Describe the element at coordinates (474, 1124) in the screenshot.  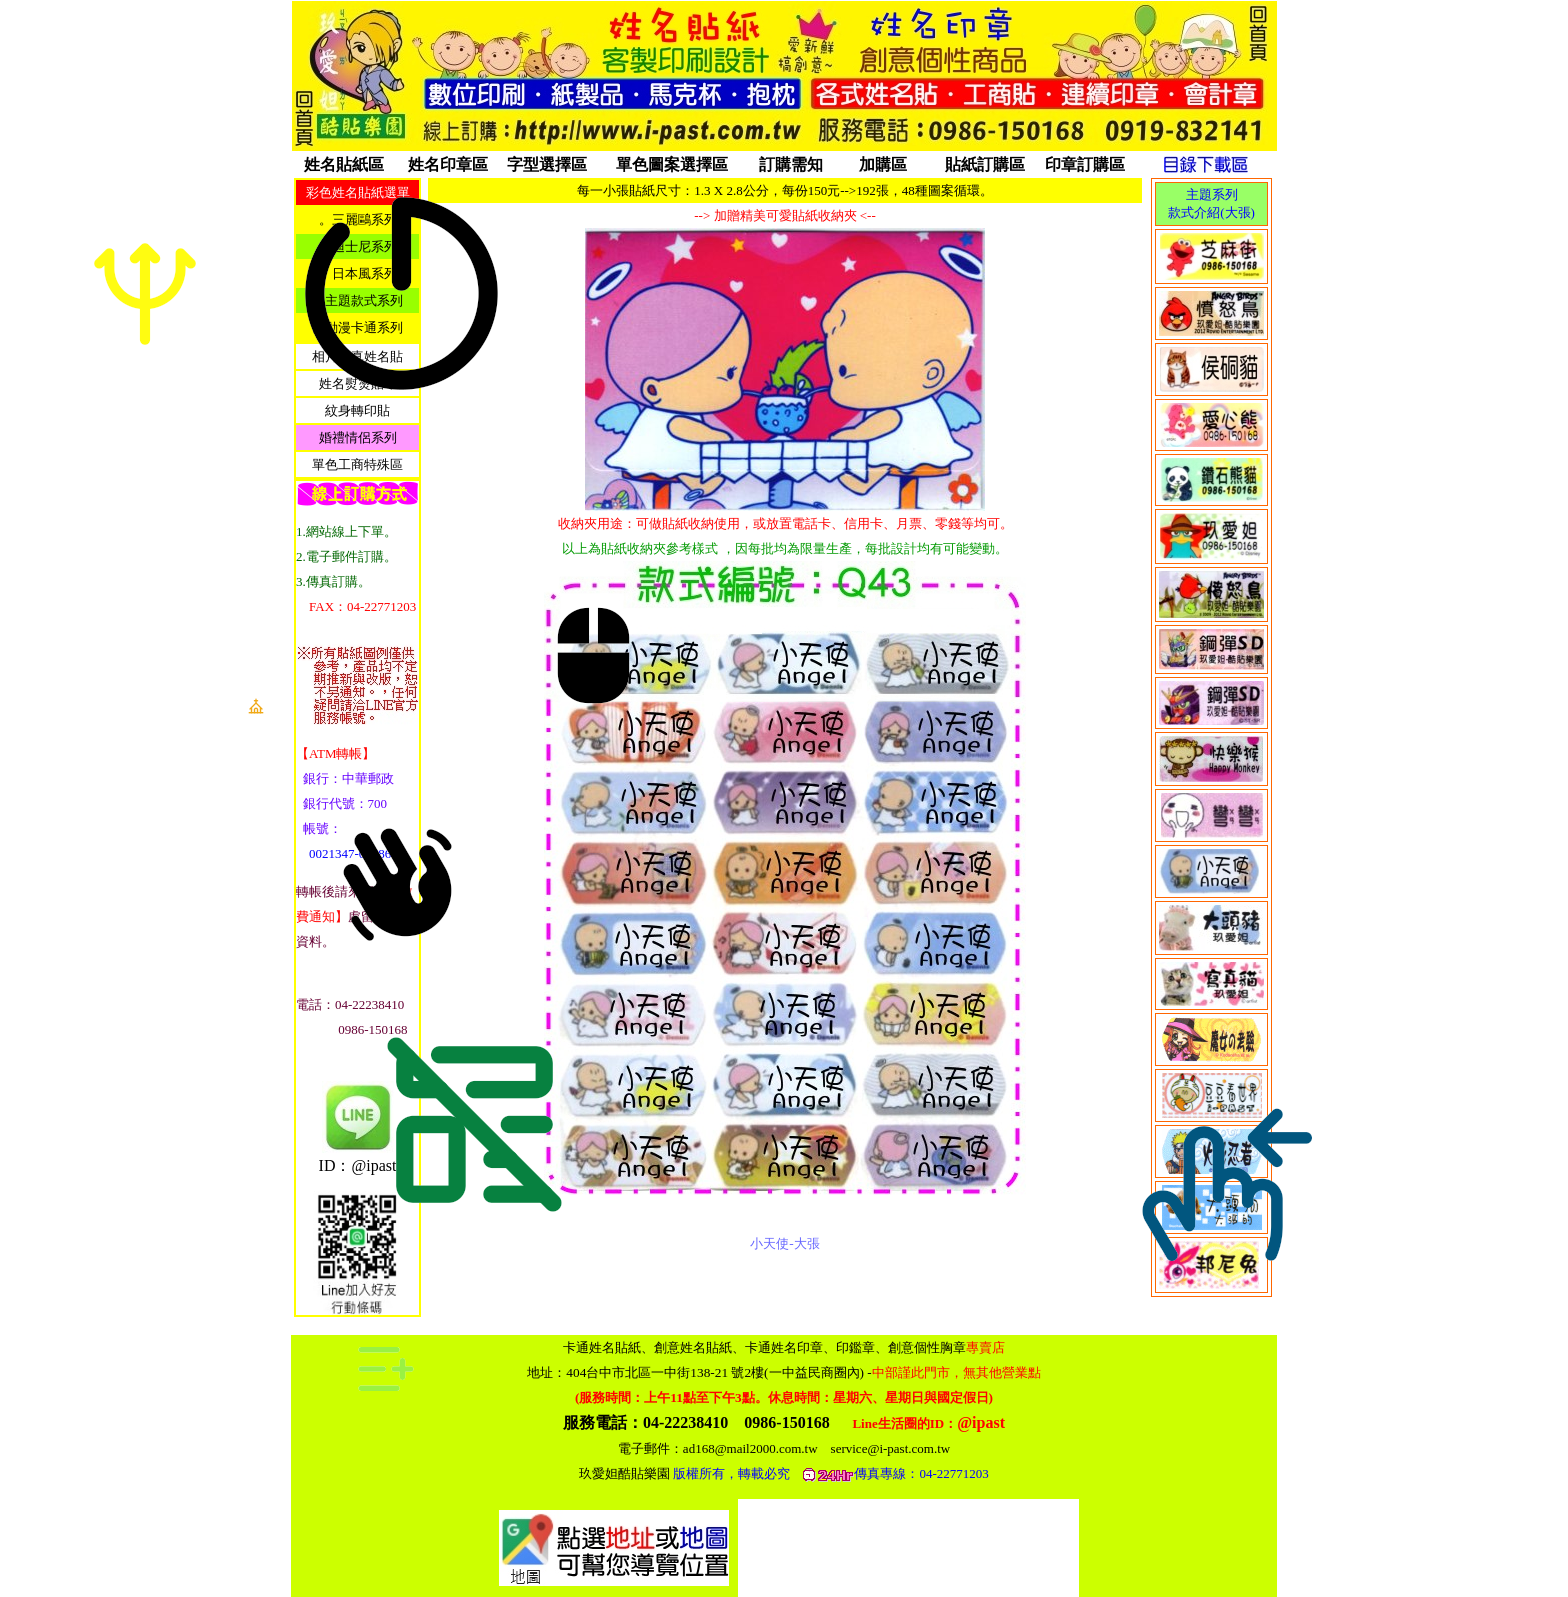
I see `disable template mode` at that location.